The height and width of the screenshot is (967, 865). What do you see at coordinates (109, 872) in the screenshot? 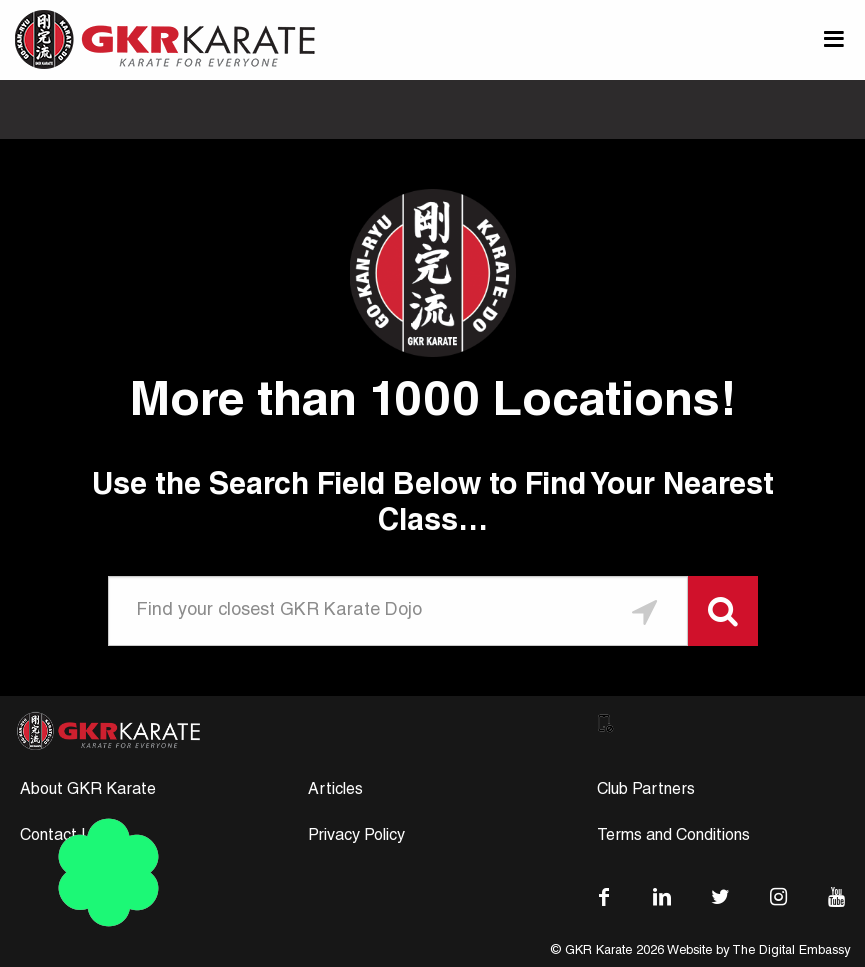
I see `indicates a michelin-starred restaurant or venue` at bounding box center [109, 872].